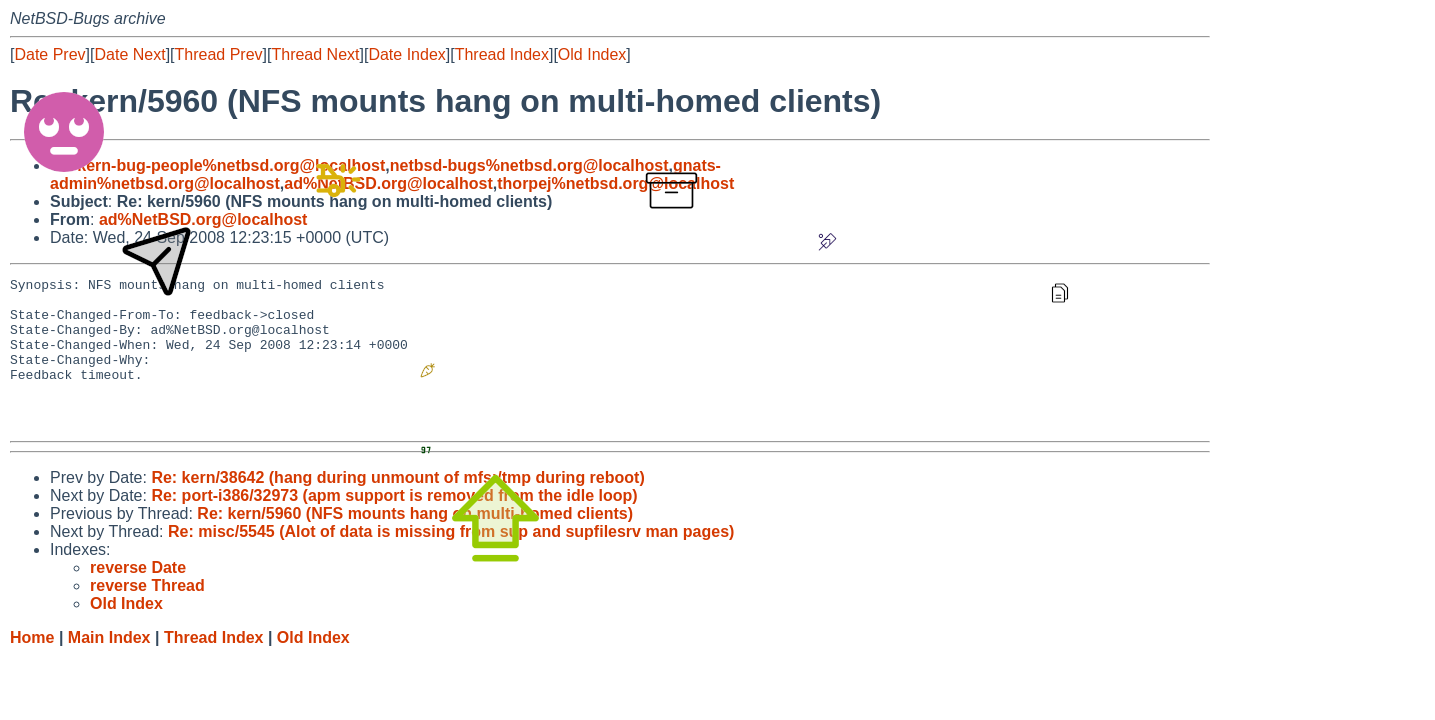  I want to click on express annoyance or disinterest in a reaction, so click(64, 132).